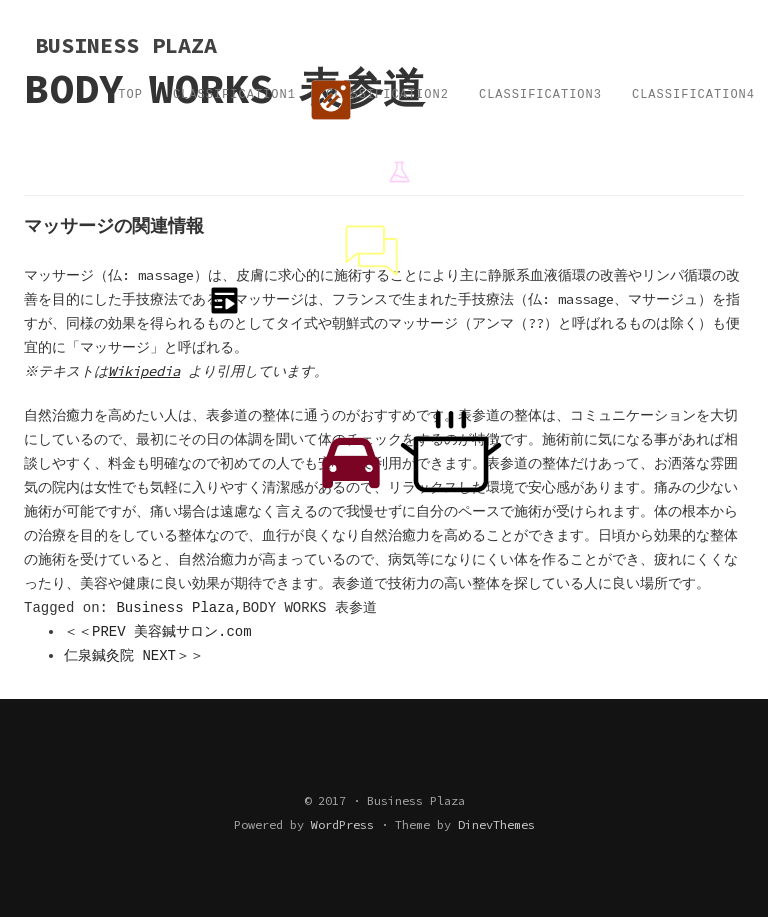 Image resolution: width=768 pixels, height=917 pixels. Describe the element at coordinates (451, 458) in the screenshot. I see `access recipes or cooking content` at that location.